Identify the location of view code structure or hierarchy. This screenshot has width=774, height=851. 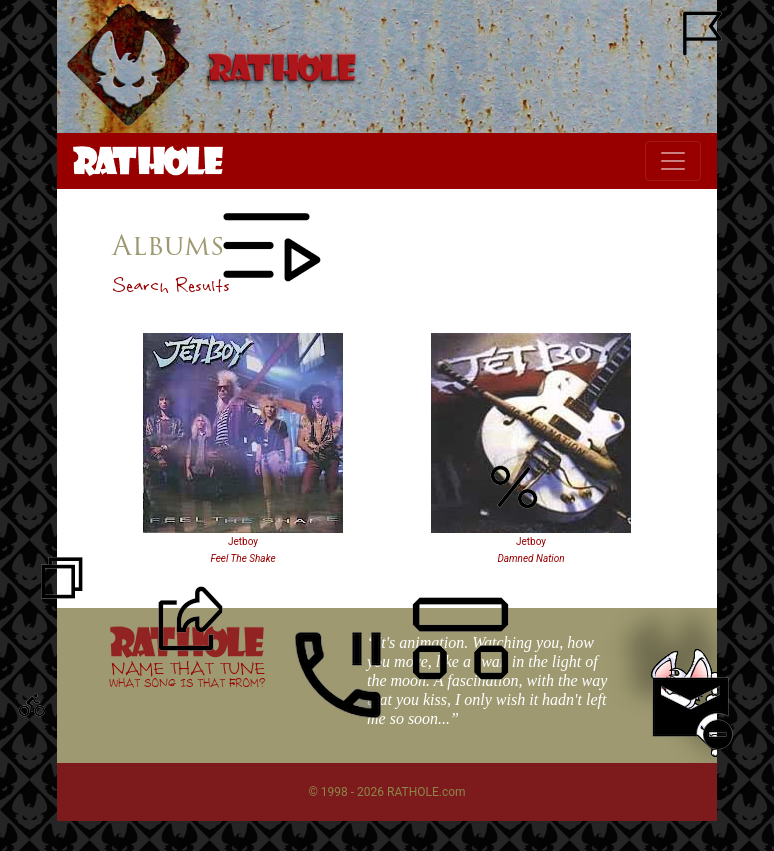
(460, 638).